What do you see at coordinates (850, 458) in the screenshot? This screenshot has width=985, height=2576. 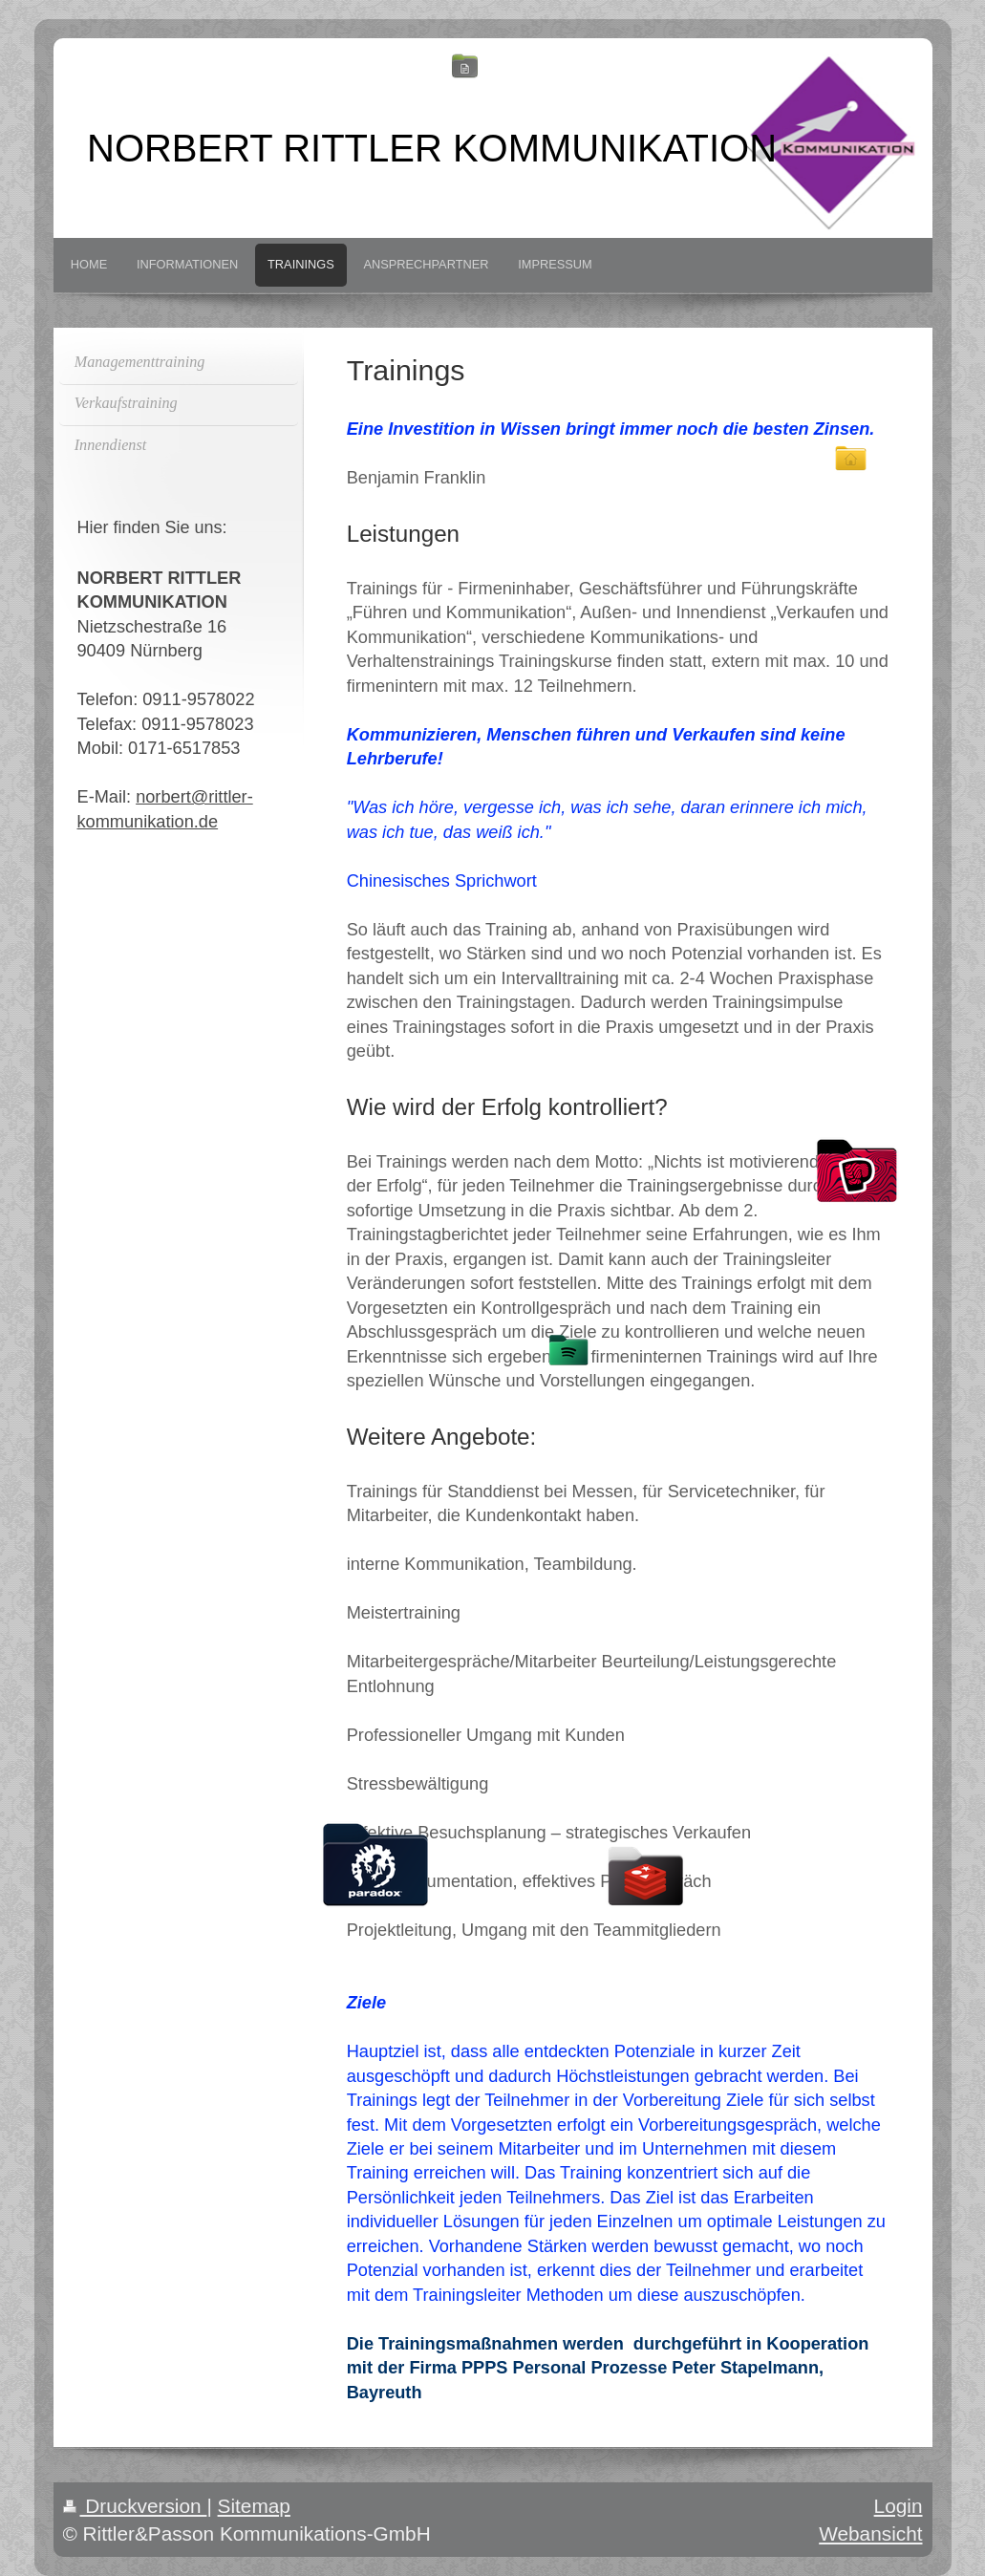 I see `access your home folder` at bounding box center [850, 458].